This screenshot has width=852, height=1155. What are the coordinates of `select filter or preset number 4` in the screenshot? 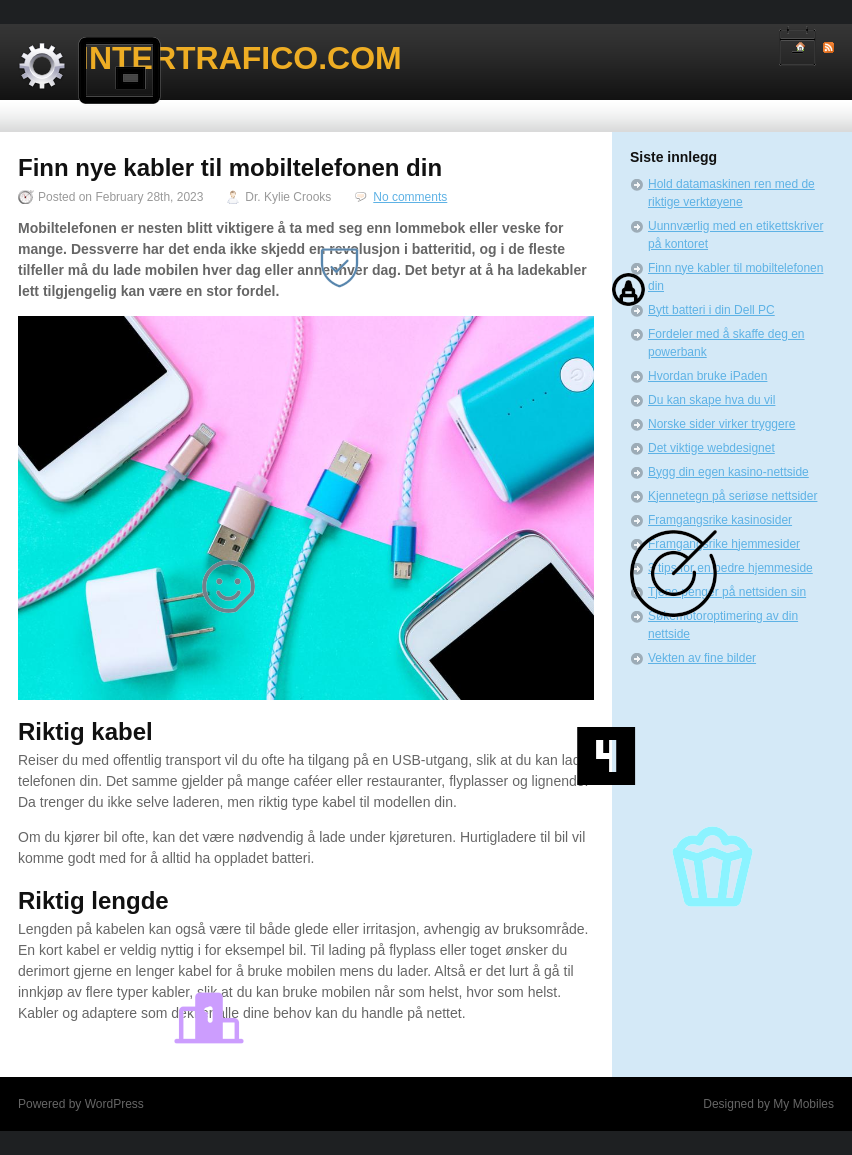 It's located at (606, 756).